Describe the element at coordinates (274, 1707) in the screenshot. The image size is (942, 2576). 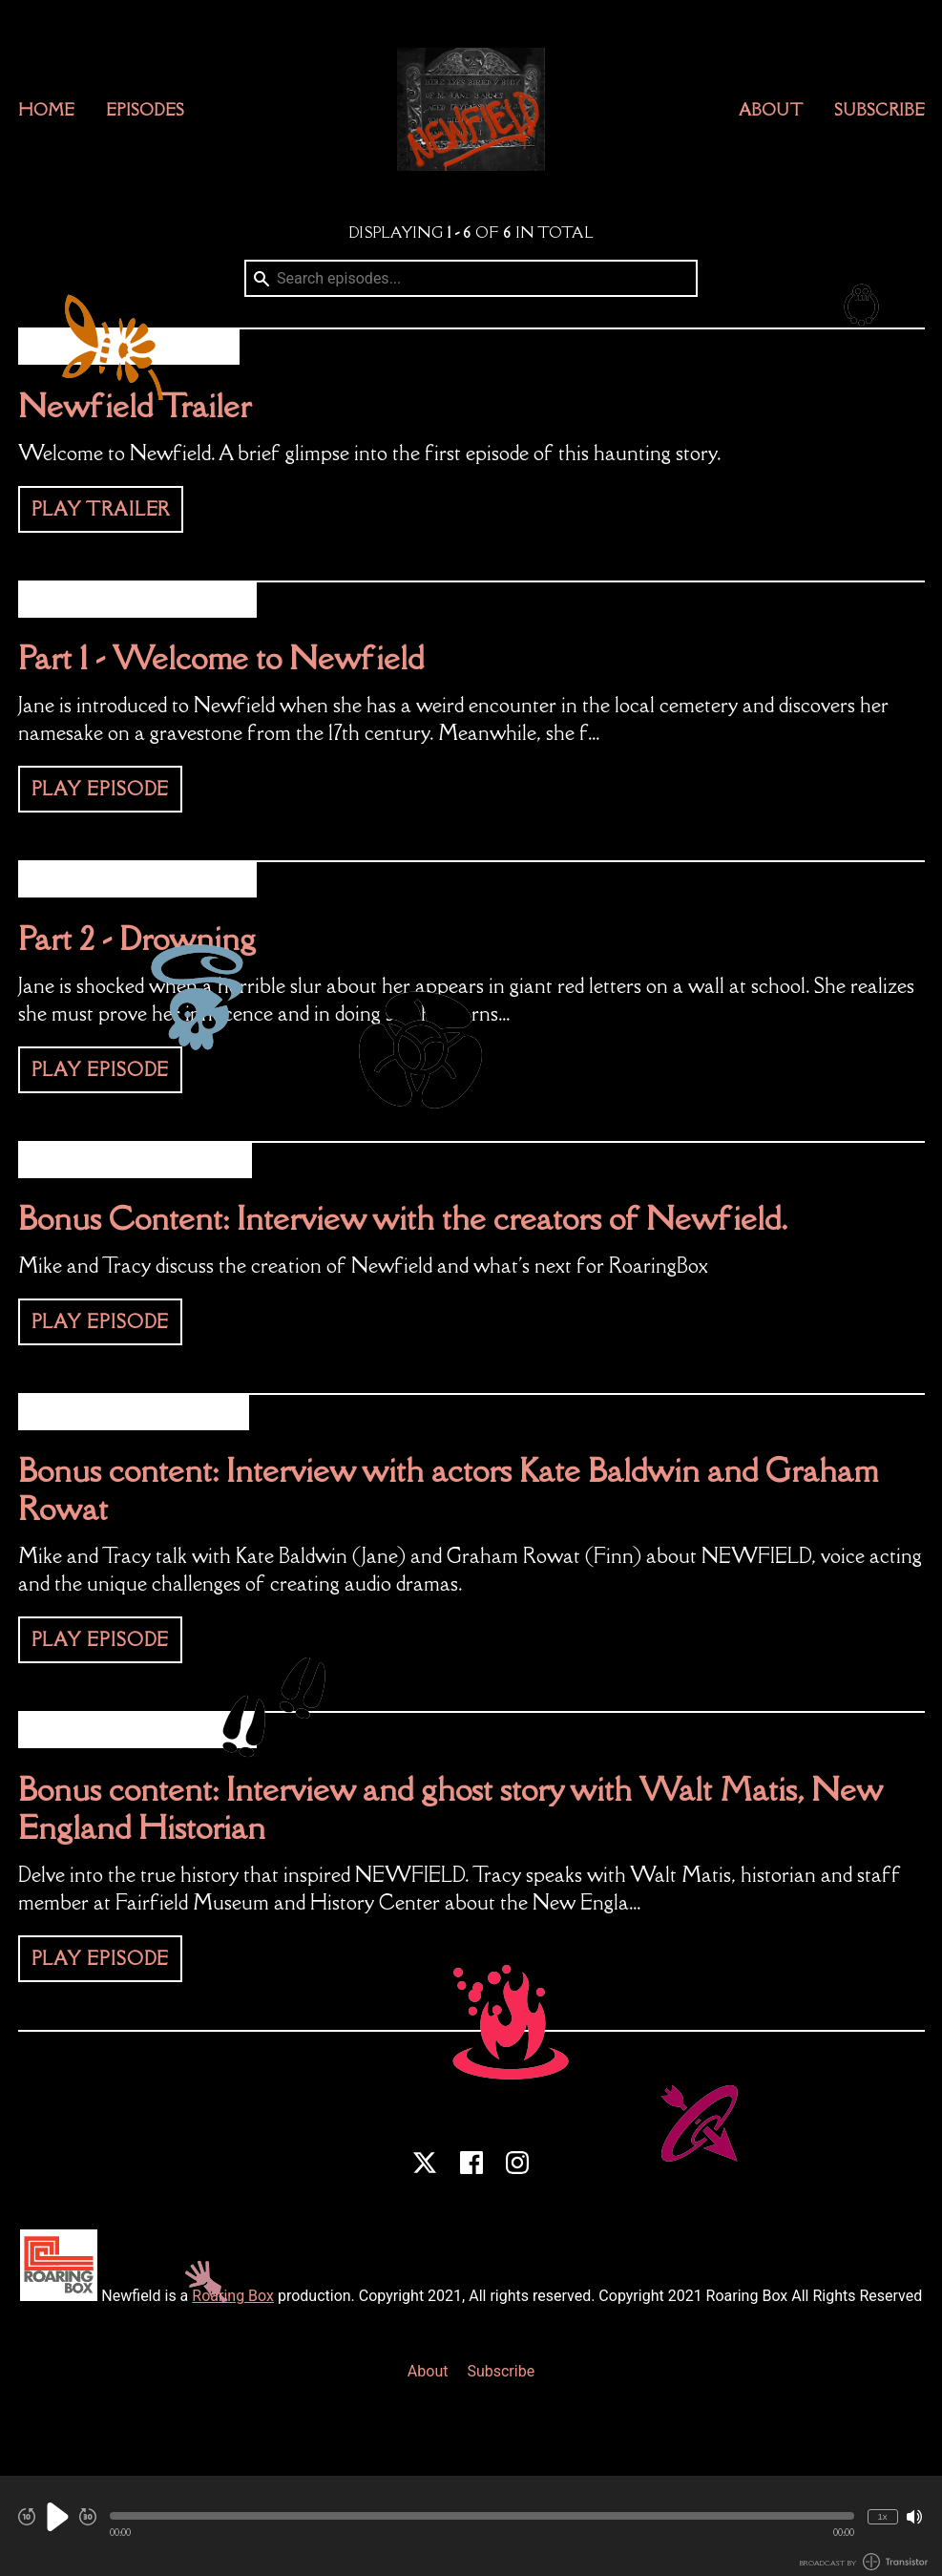
I see `track wildlife or animal sightings` at that location.